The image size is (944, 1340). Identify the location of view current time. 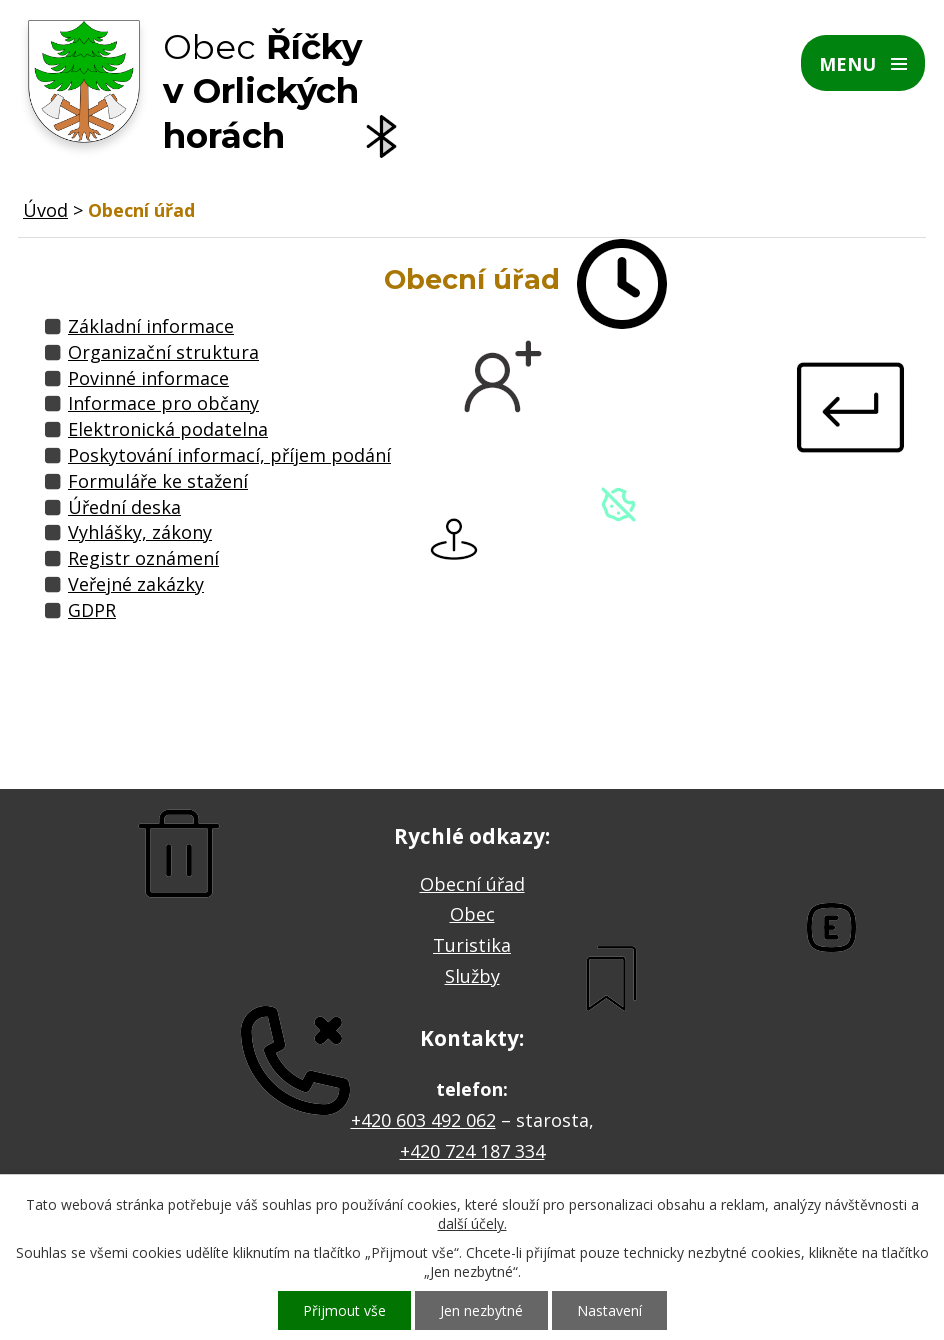
(622, 284).